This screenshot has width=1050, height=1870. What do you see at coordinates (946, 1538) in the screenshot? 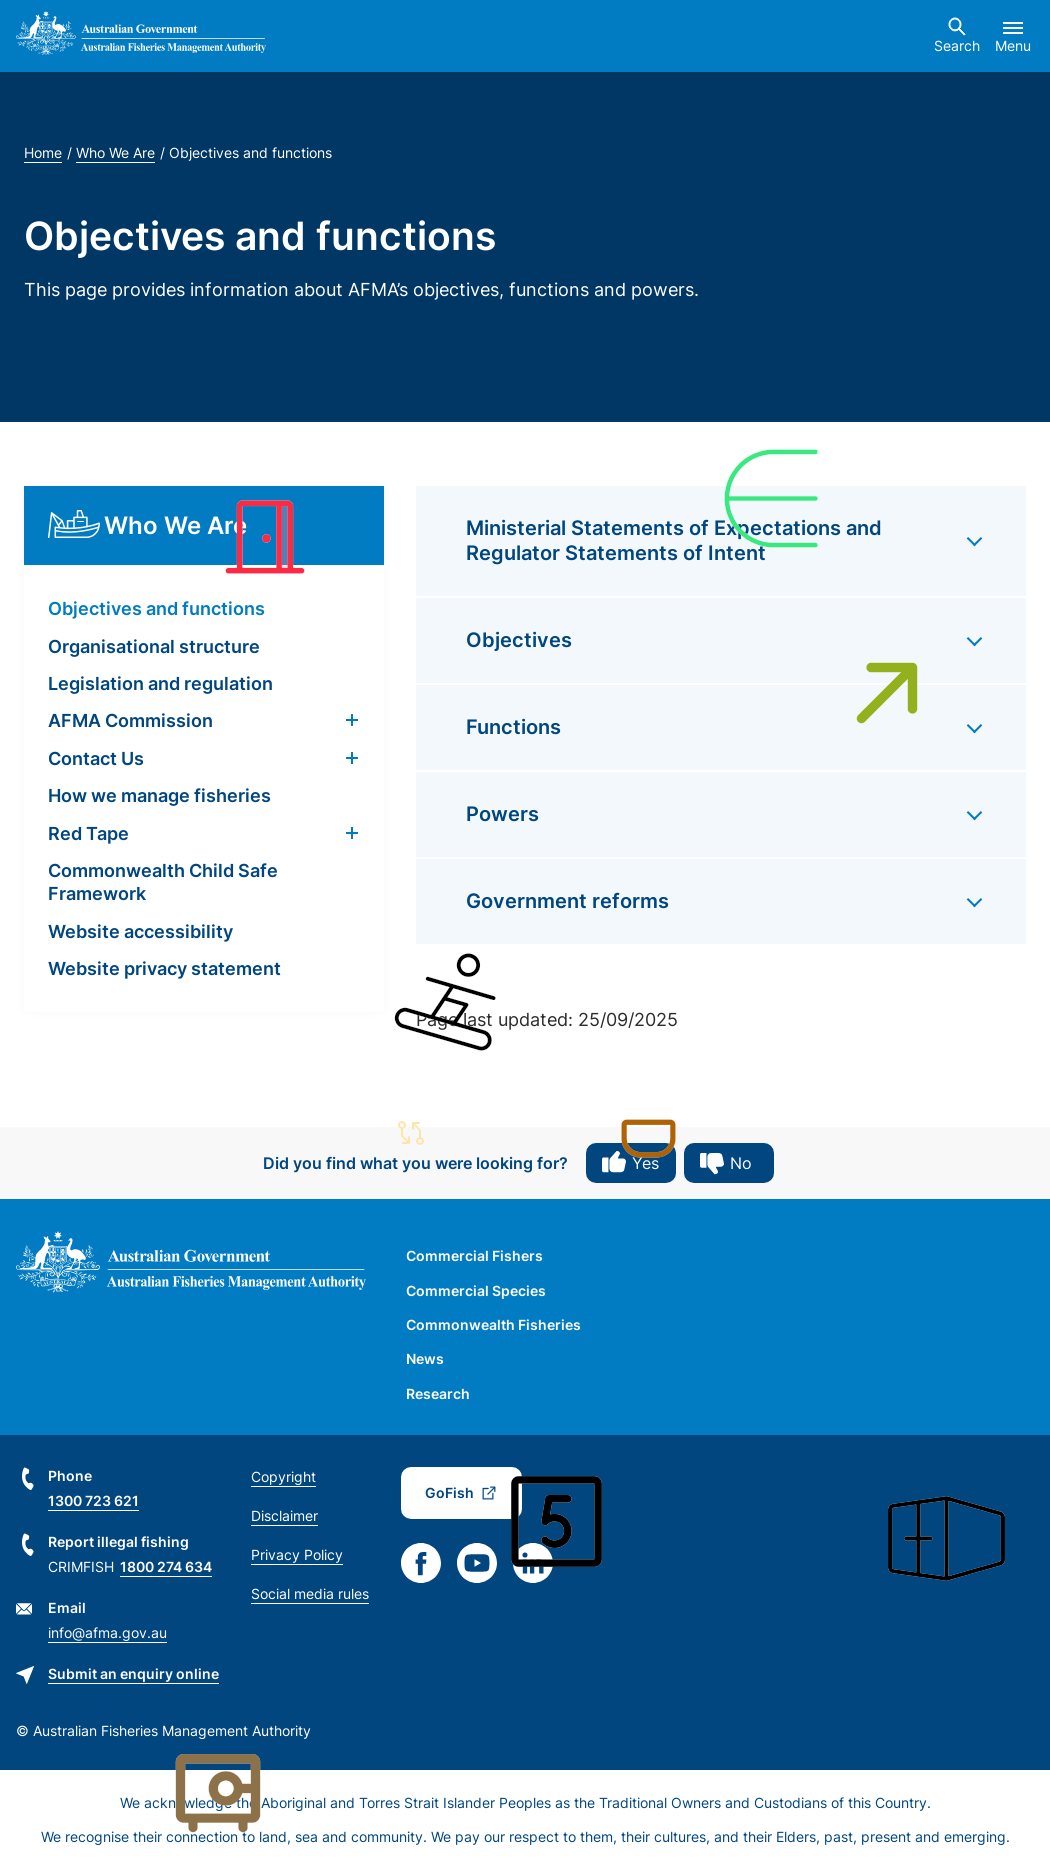
I see `view shipping or freight details` at bounding box center [946, 1538].